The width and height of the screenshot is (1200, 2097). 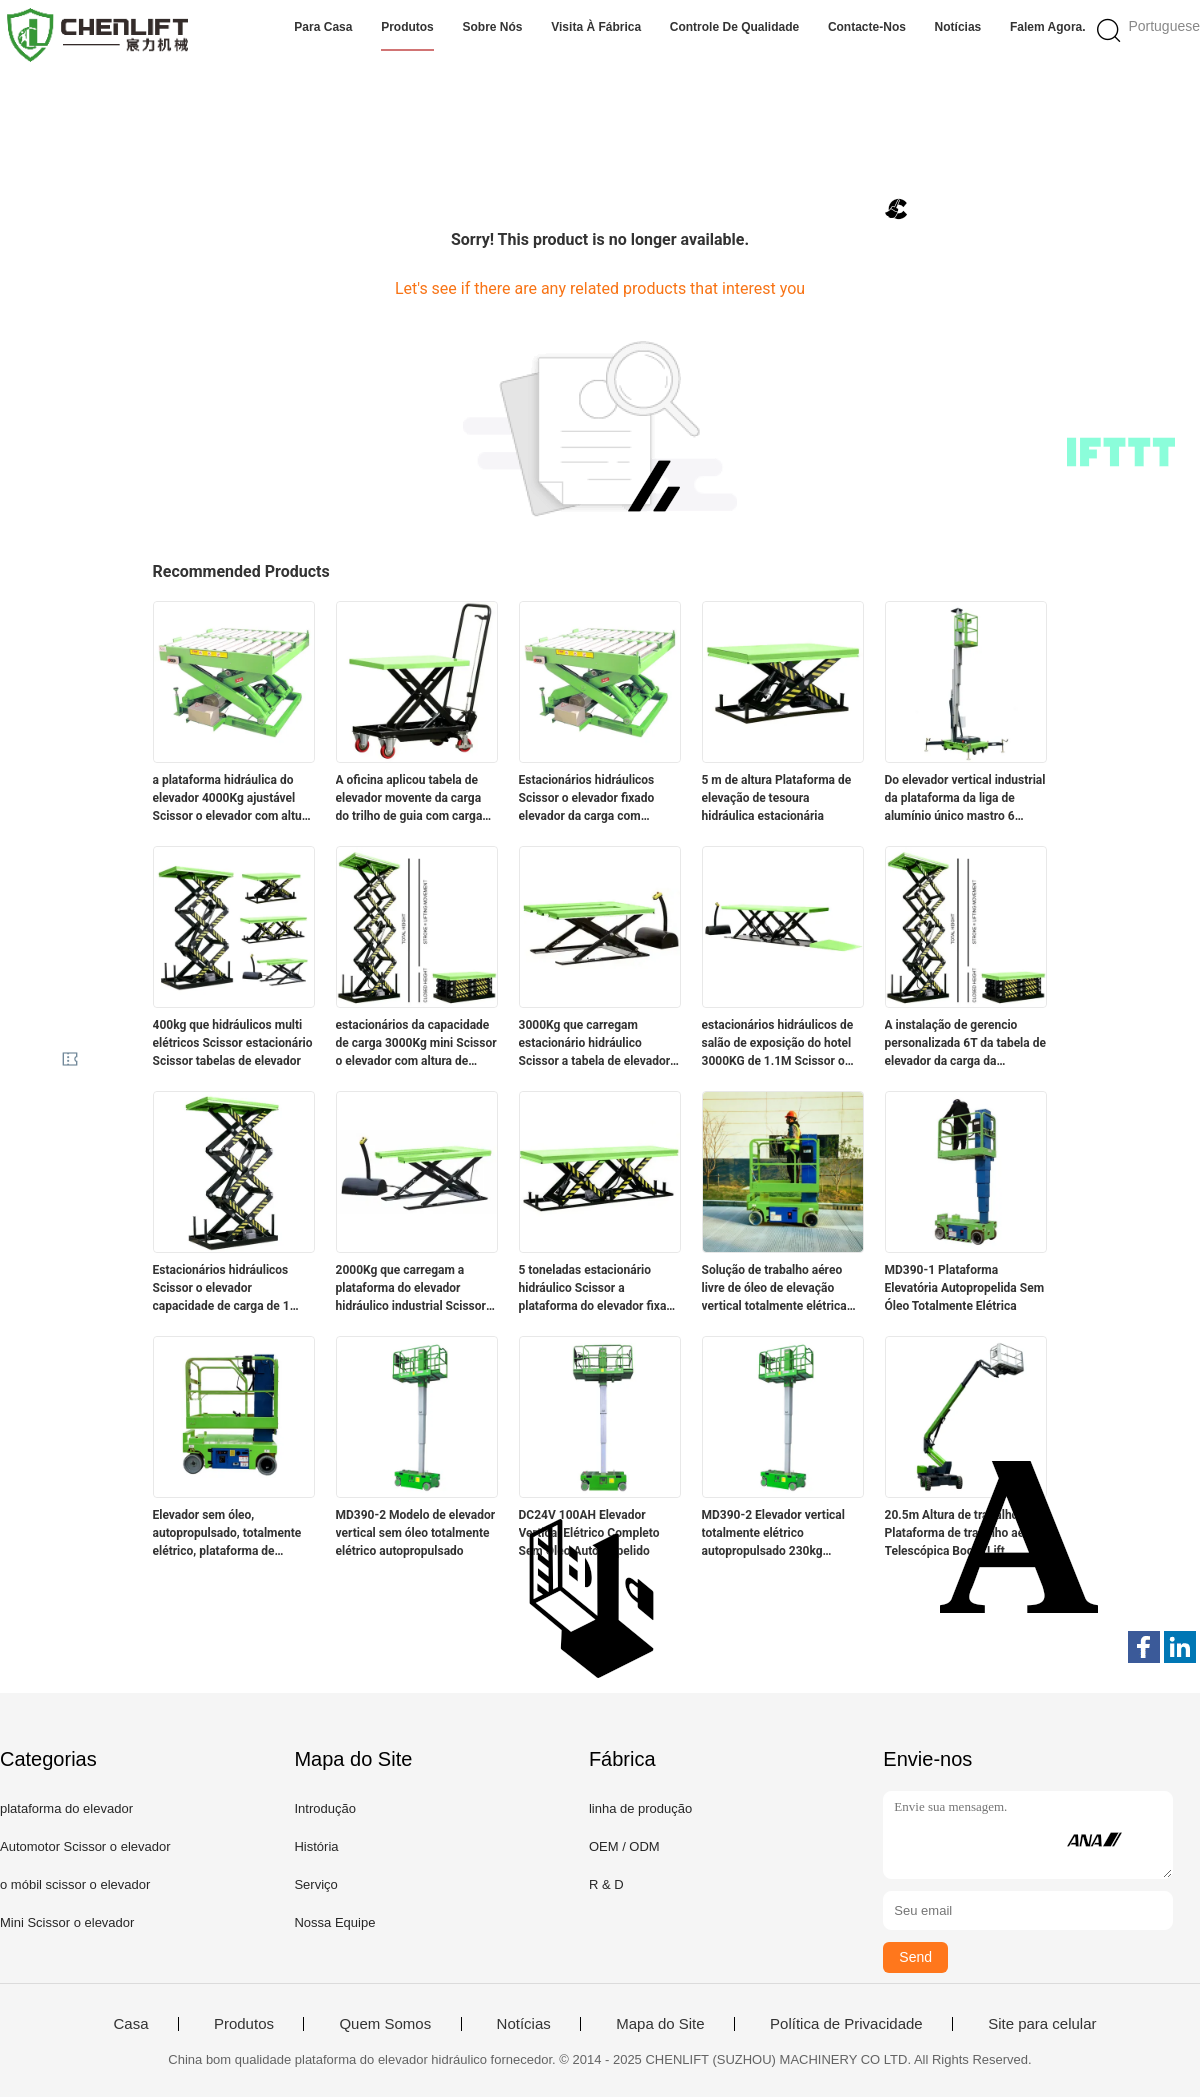 What do you see at coordinates (1019, 1537) in the screenshot?
I see `link to academia.edu profile` at bounding box center [1019, 1537].